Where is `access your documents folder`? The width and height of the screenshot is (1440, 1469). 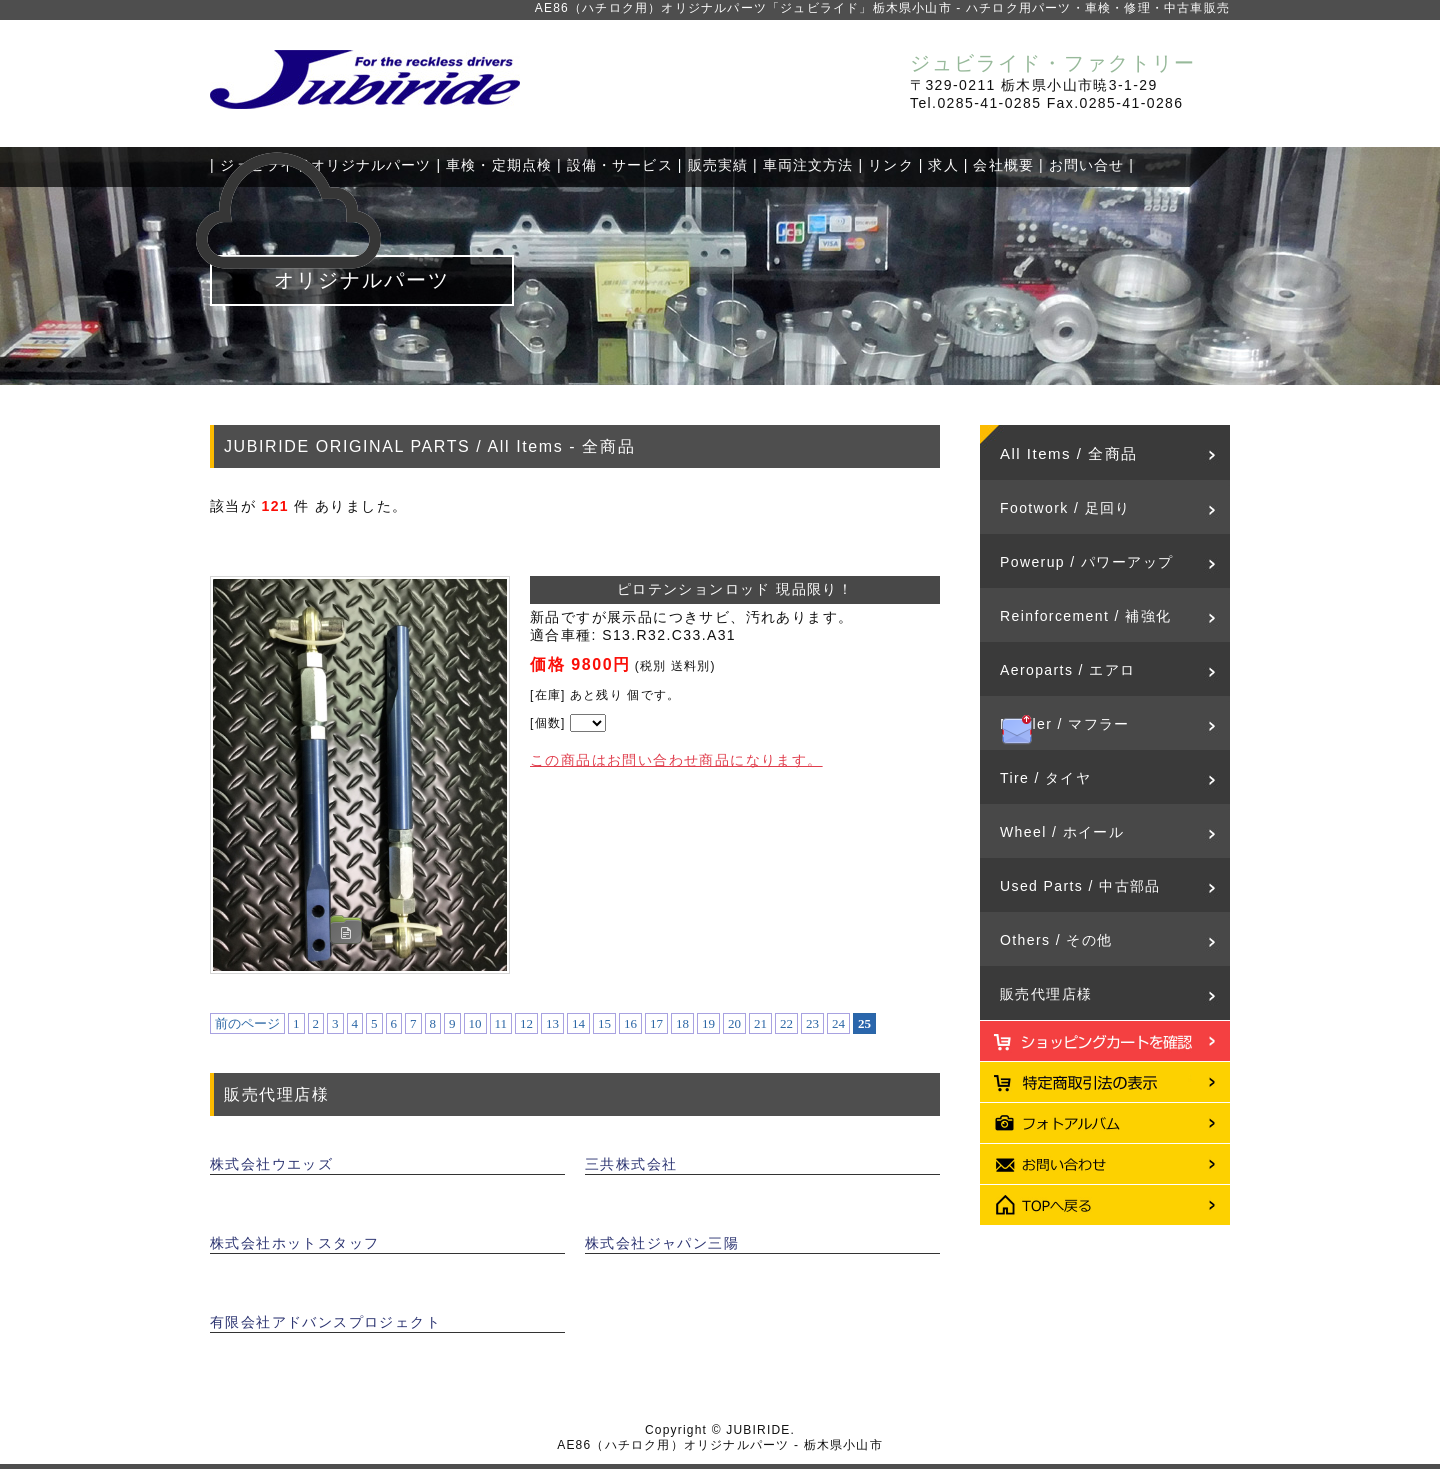
access your documents folder is located at coordinates (346, 929).